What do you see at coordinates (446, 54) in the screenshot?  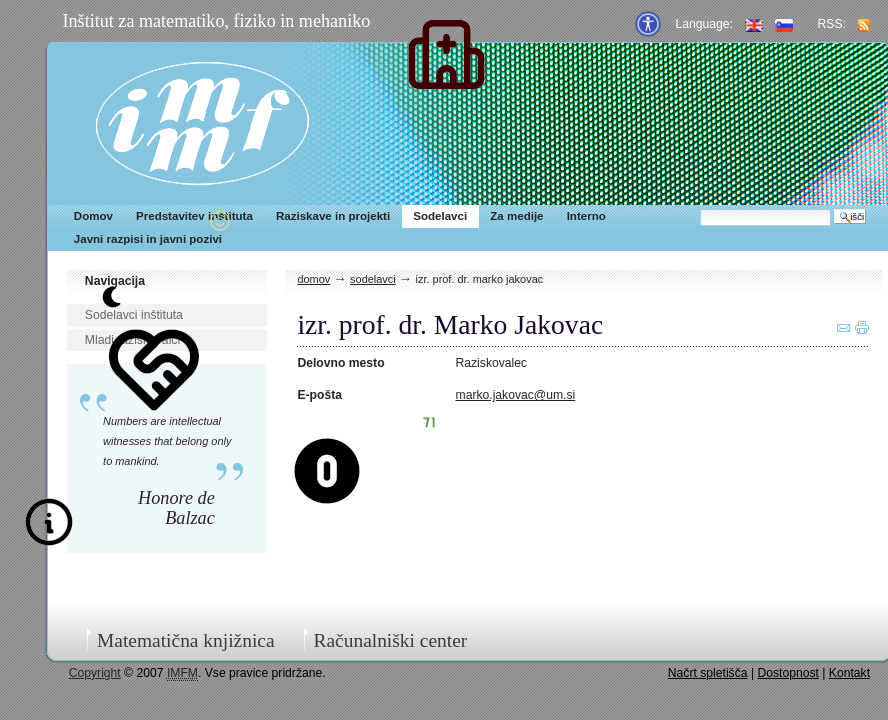 I see `find nearby hospitals or medical facilities` at bounding box center [446, 54].